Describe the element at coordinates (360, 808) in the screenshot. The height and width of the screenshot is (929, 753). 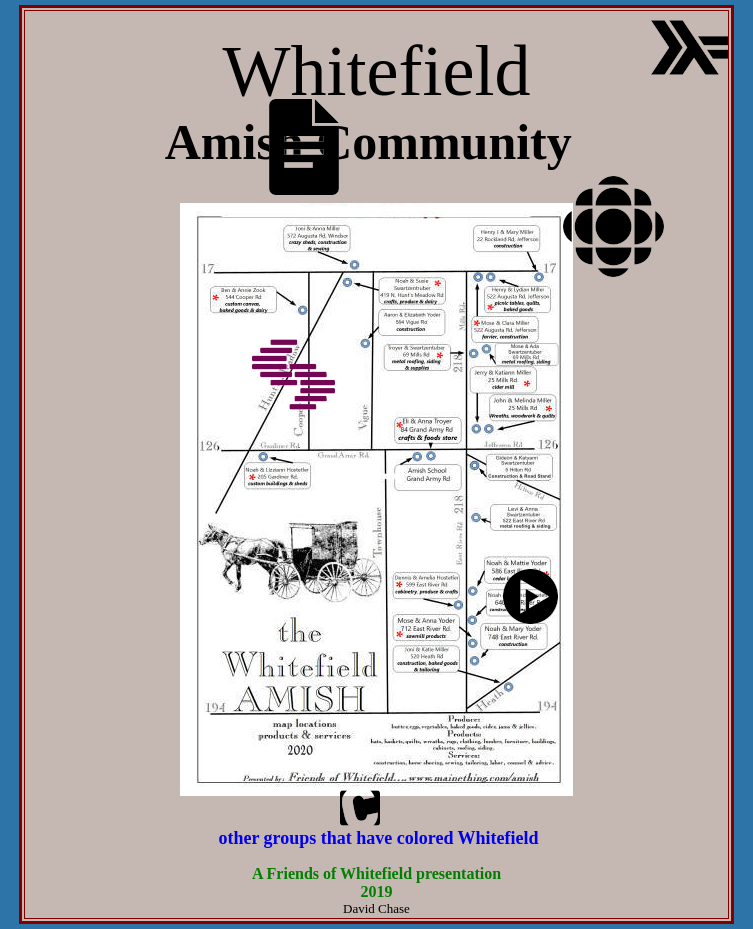
I see `contao CMS logo` at that location.